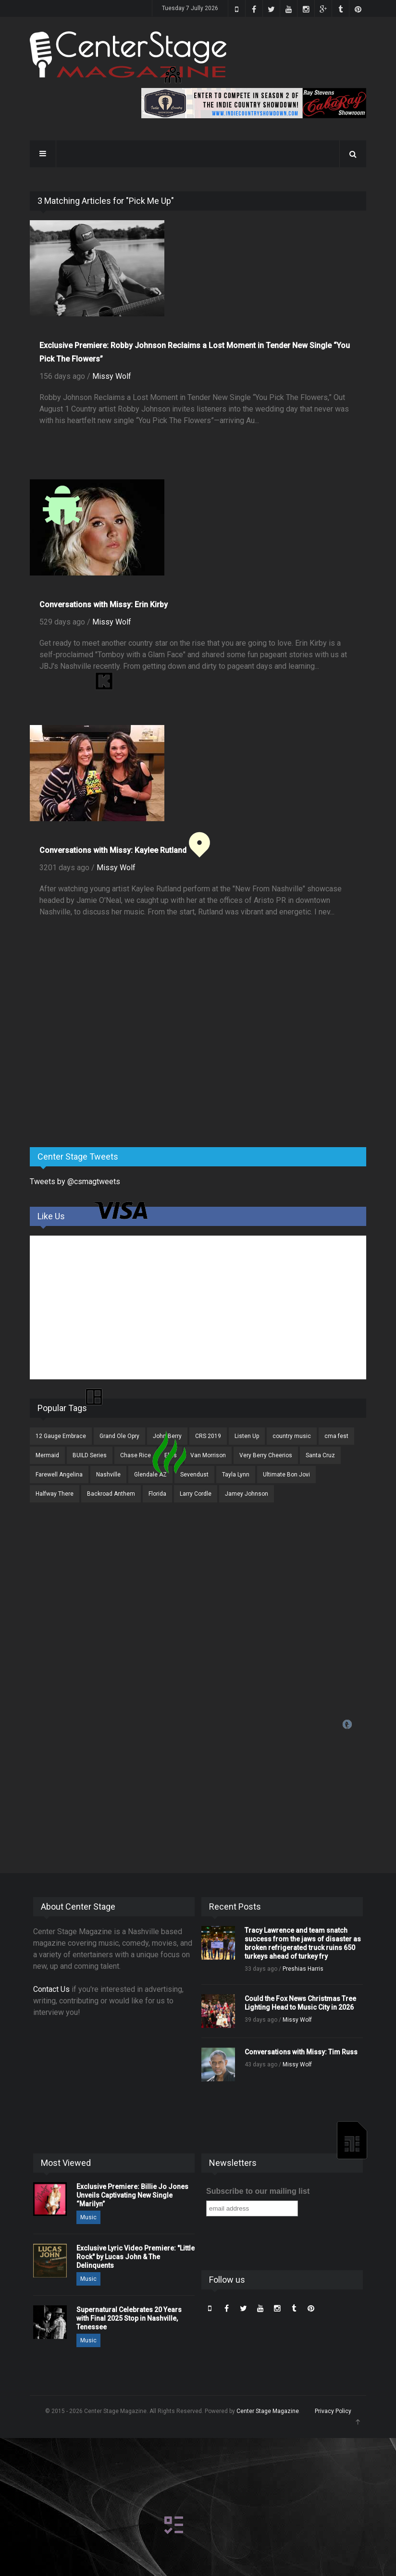 The height and width of the screenshot is (2576, 396). What do you see at coordinates (173, 2525) in the screenshot?
I see `view completed tasks in a checklist` at bounding box center [173, 2525].